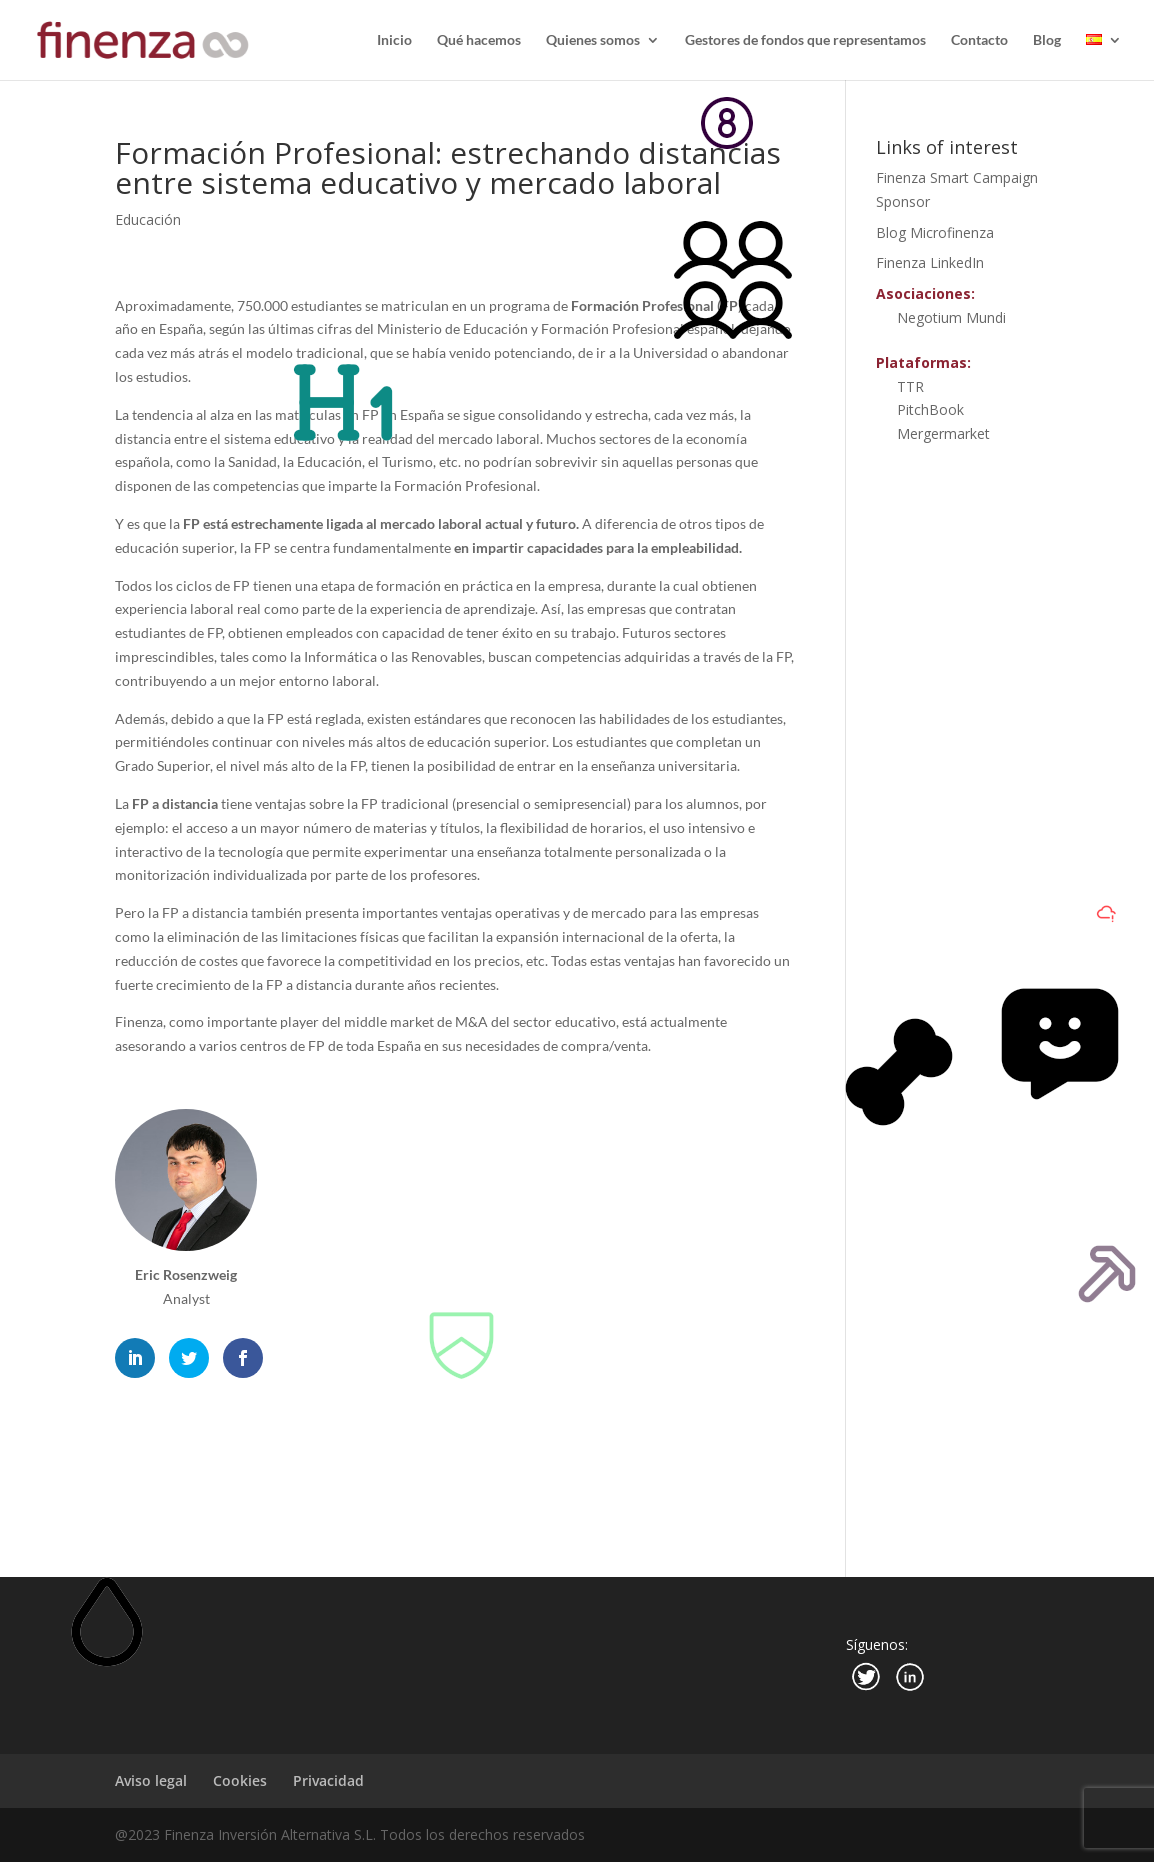  What do you see at coordinates (461, 1341) in the screenshot?
I see `security or protection status indicator` at bounding box center [461, 1341].